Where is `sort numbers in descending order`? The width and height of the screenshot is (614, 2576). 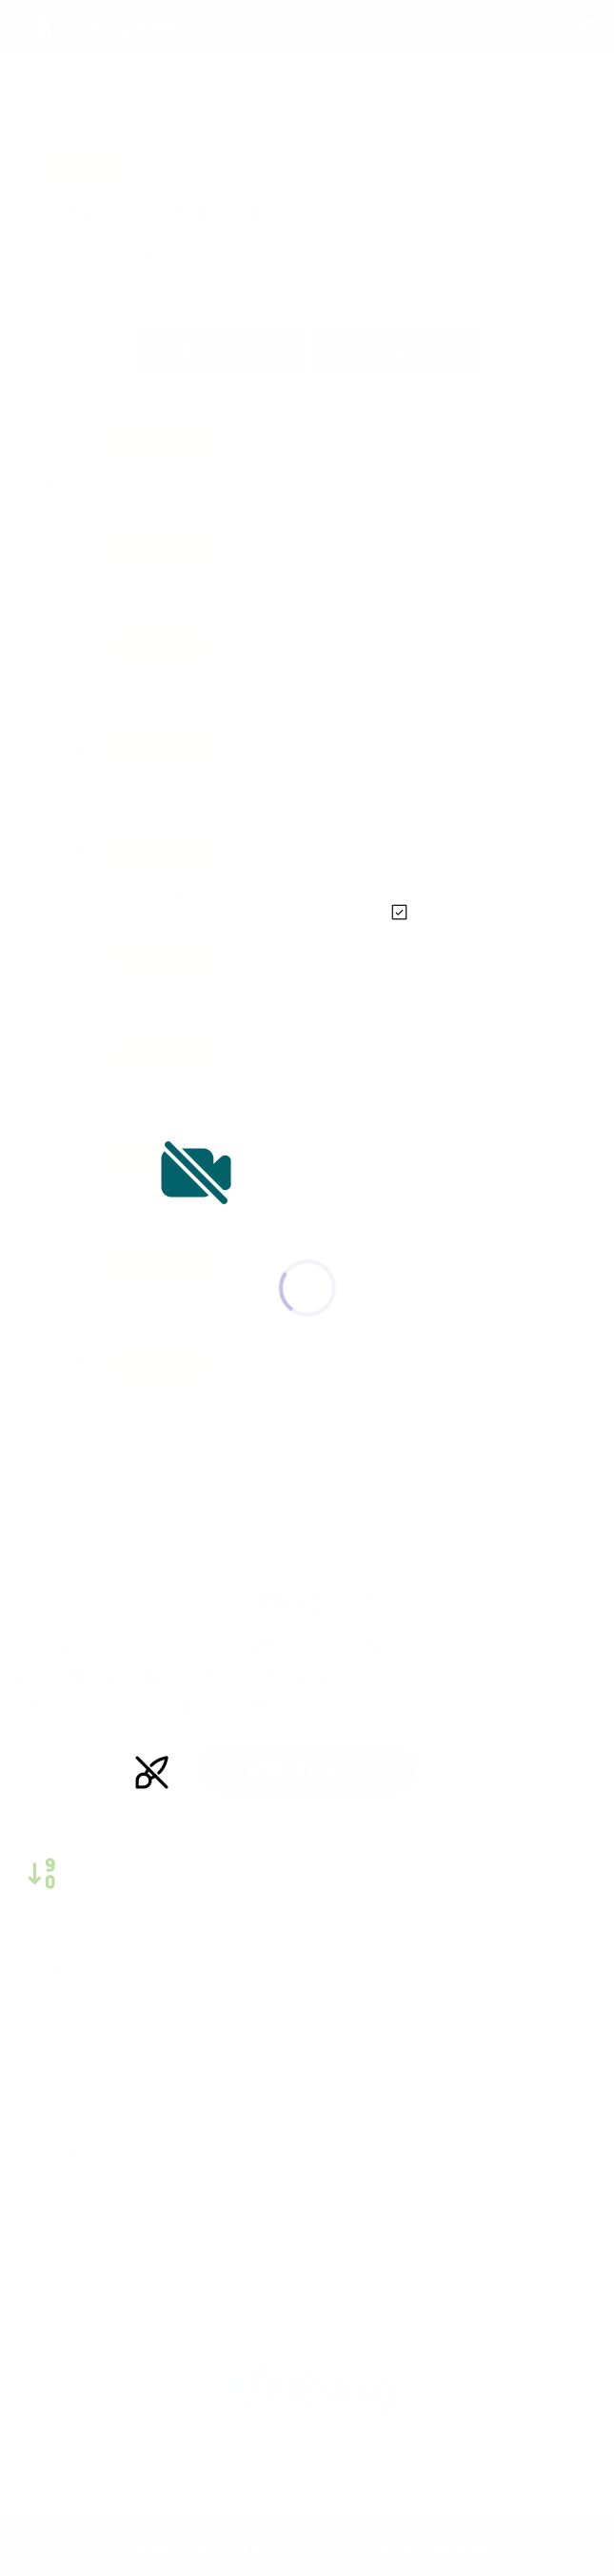
sort numbers in descending order is located at coordinates (42, 1873).